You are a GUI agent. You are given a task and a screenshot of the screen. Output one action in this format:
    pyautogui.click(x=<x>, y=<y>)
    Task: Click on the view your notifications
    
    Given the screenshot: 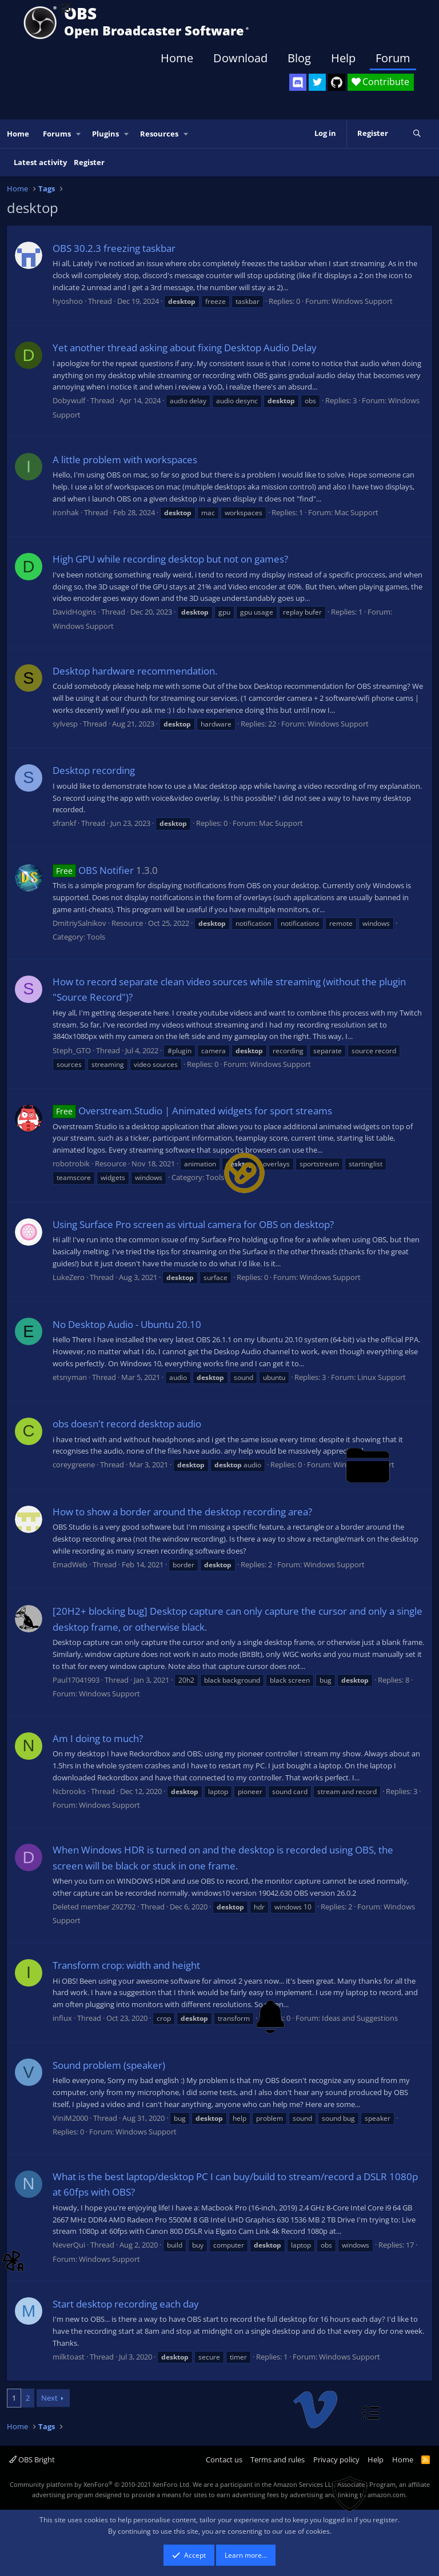 What is the action you would take?
    pyautogui.click(x=270, y=2017)
    